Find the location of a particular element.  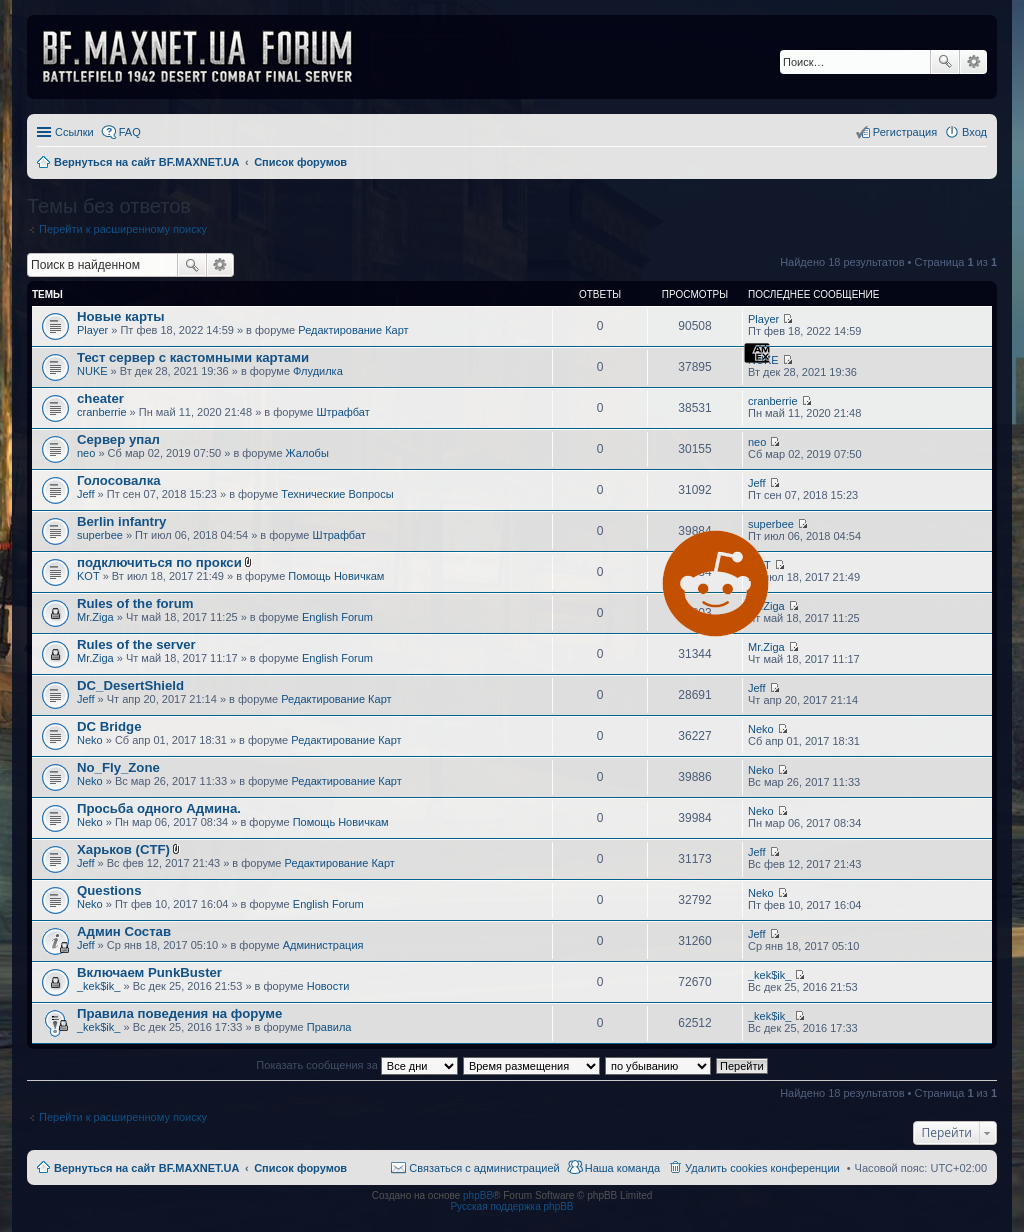

pay with American Express credit card is located at coordinates (757, 353).